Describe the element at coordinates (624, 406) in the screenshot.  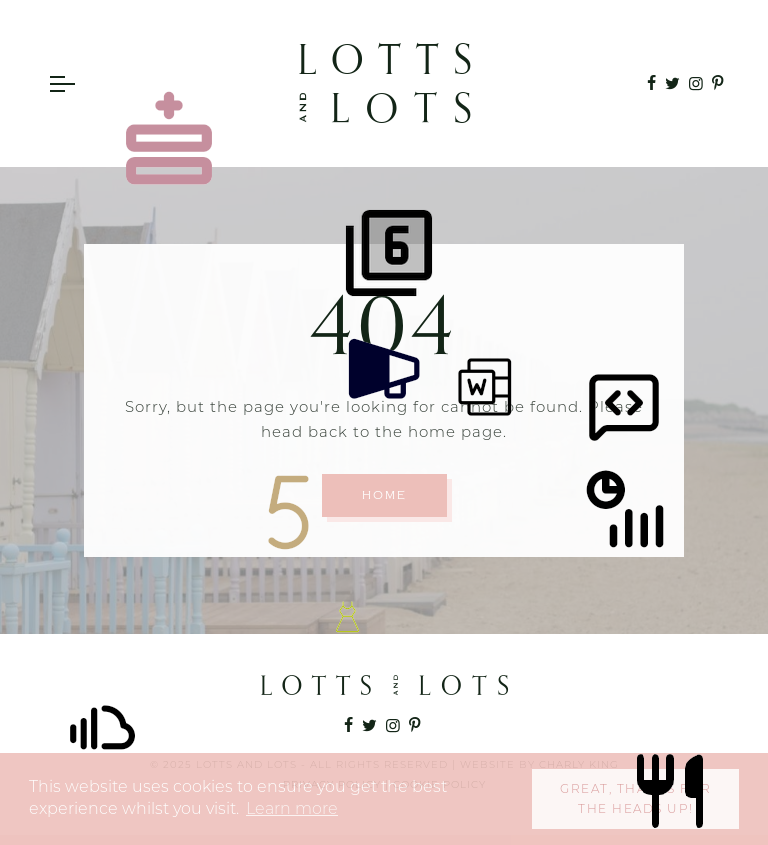
I see `view code snippets in chat` at that location.